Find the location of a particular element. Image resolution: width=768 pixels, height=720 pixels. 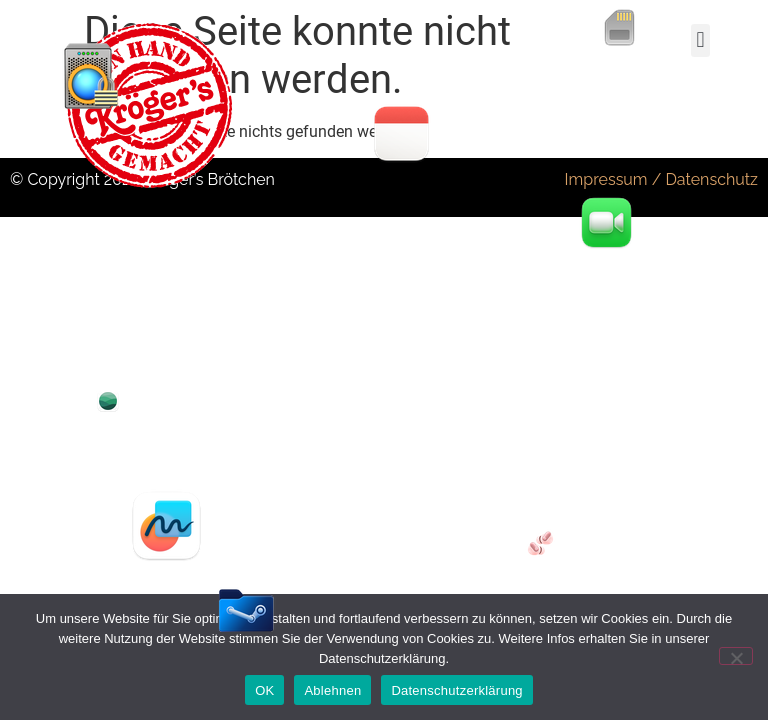

open your Steam games folder is located at coordinates (246, 612).